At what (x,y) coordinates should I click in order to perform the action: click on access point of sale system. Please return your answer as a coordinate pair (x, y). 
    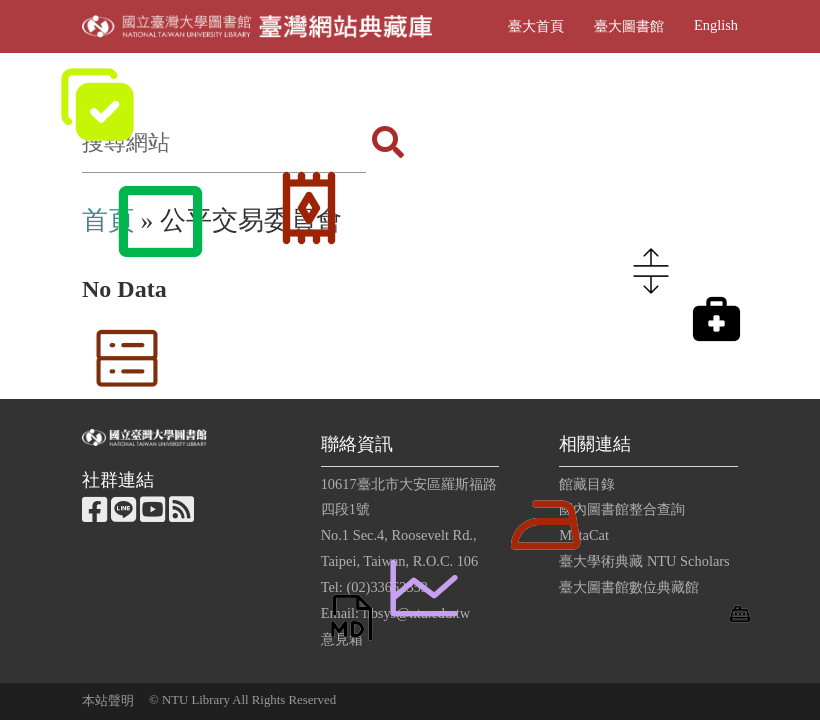
    Looking at the image, I should click on (740, 615).